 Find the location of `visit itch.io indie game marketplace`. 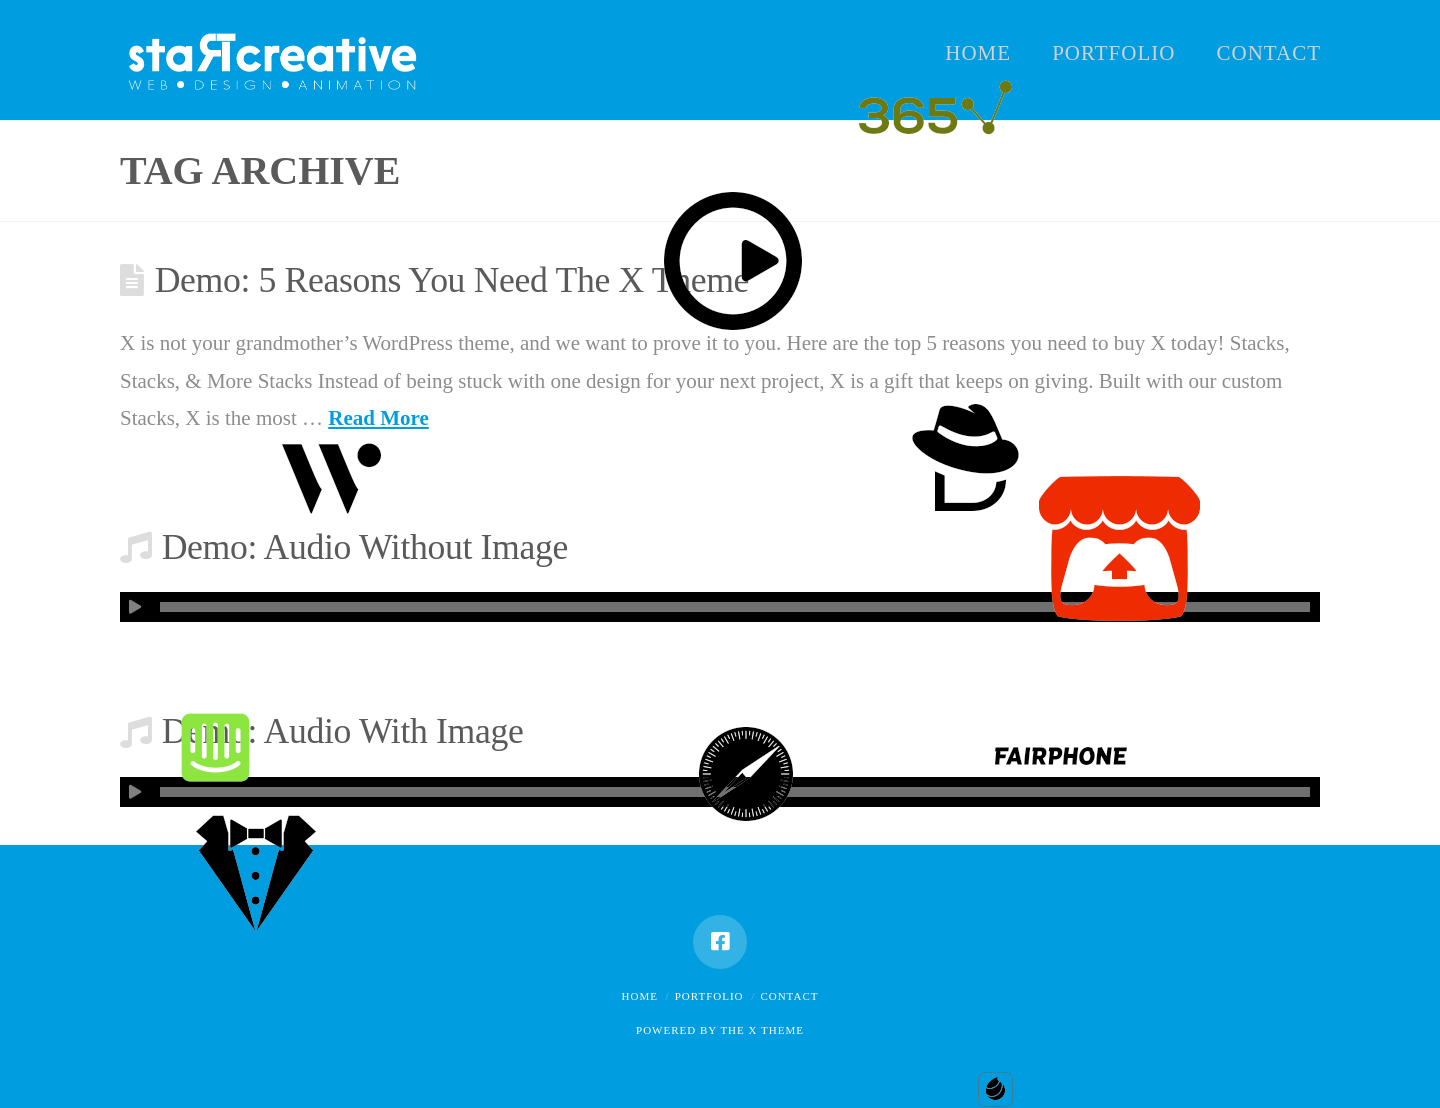

visit itch.io indie game marketplace is located at coordinates (1119, 548).